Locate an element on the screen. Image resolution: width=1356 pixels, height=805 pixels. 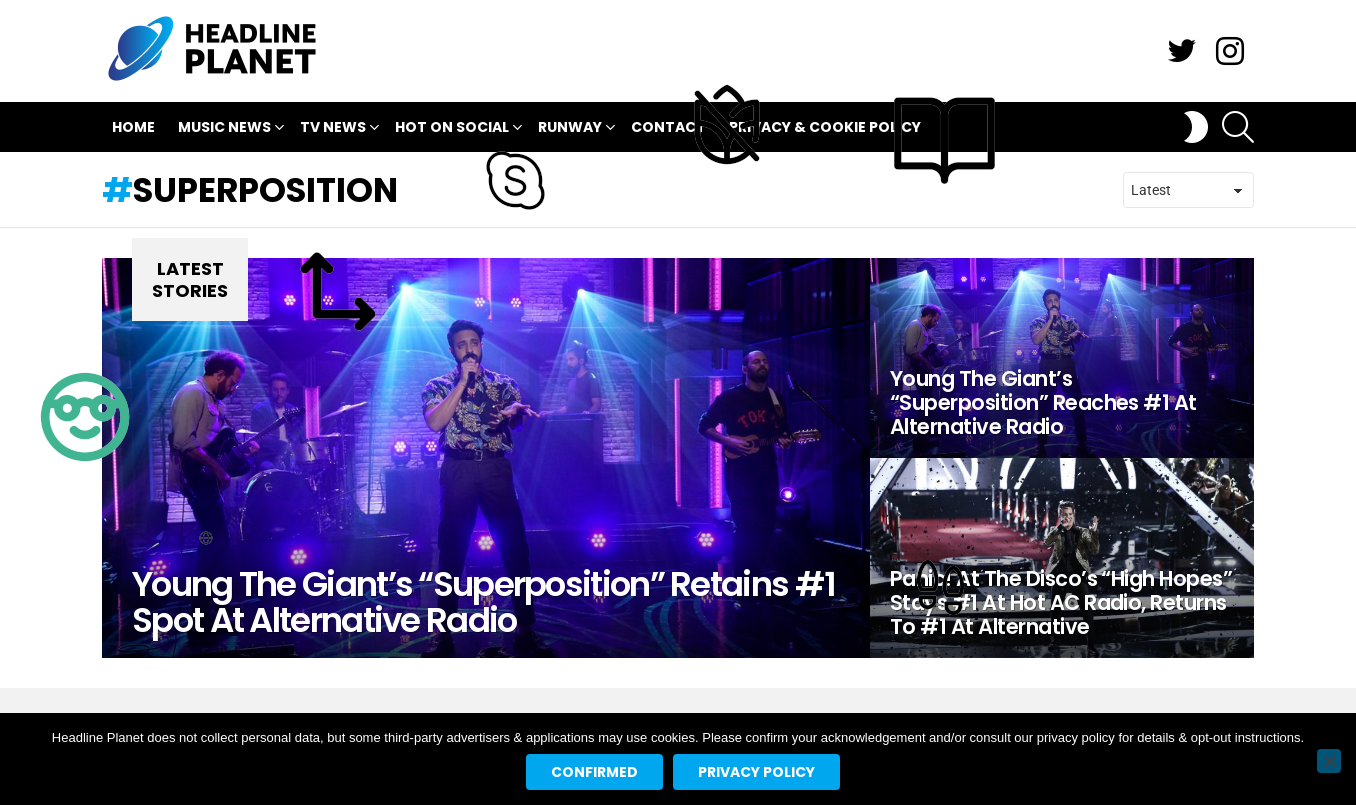
open reading mode or e-reader is located at coordinates (944, 133).